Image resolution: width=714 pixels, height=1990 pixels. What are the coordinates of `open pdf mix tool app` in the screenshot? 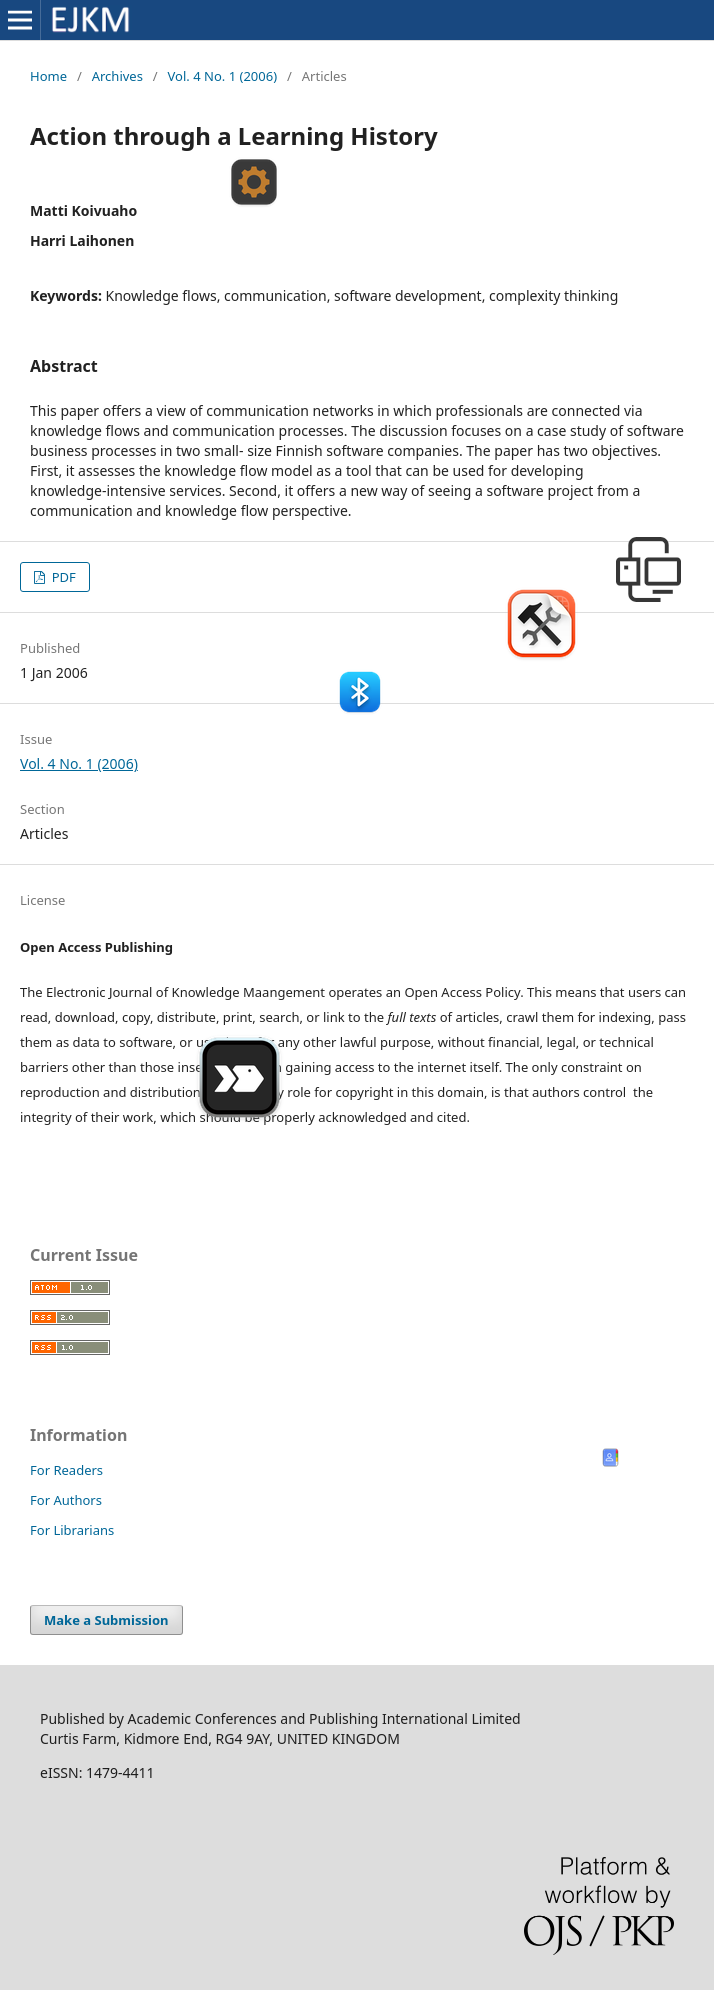 It's located at (541, 623).